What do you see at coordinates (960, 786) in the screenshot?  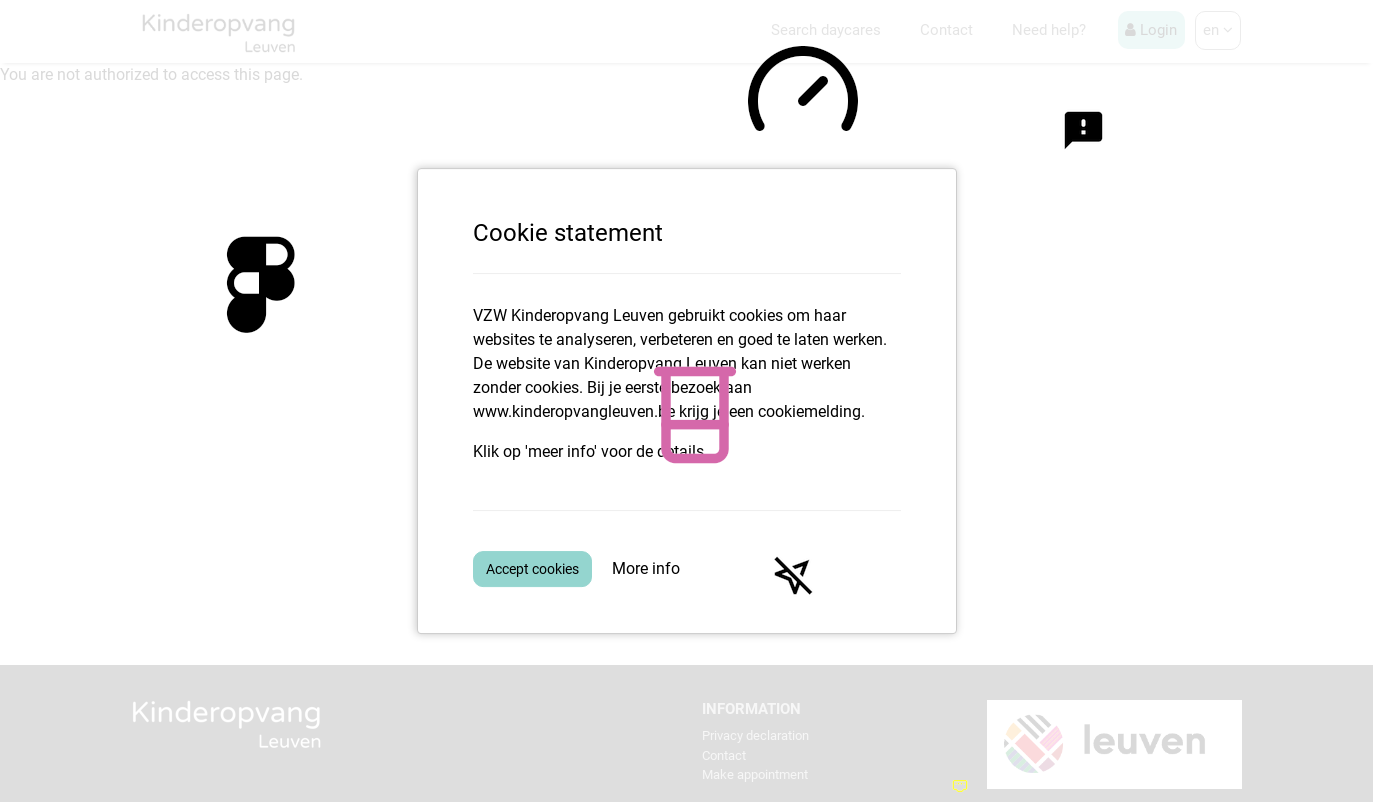 I see `connect via ethernet or wired network` at bounding box center [960, 786].